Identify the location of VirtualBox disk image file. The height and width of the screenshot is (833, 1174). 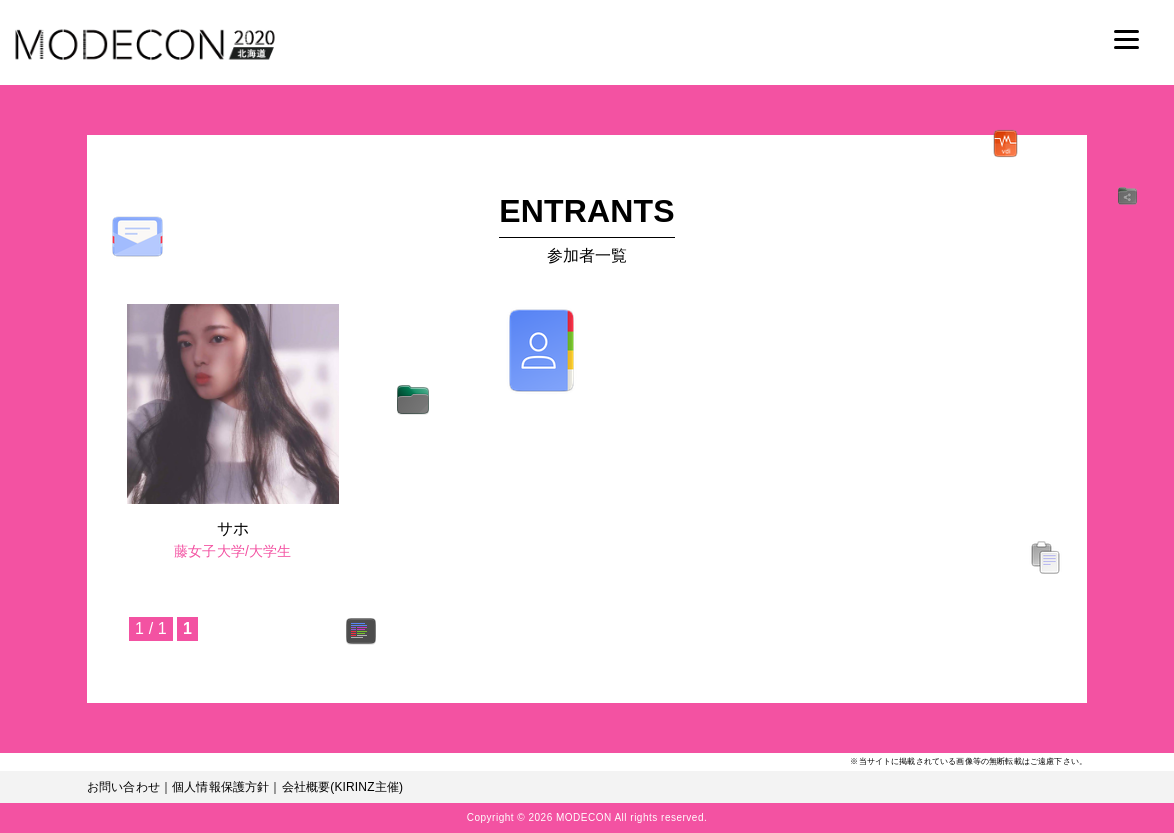
(1005, 143).